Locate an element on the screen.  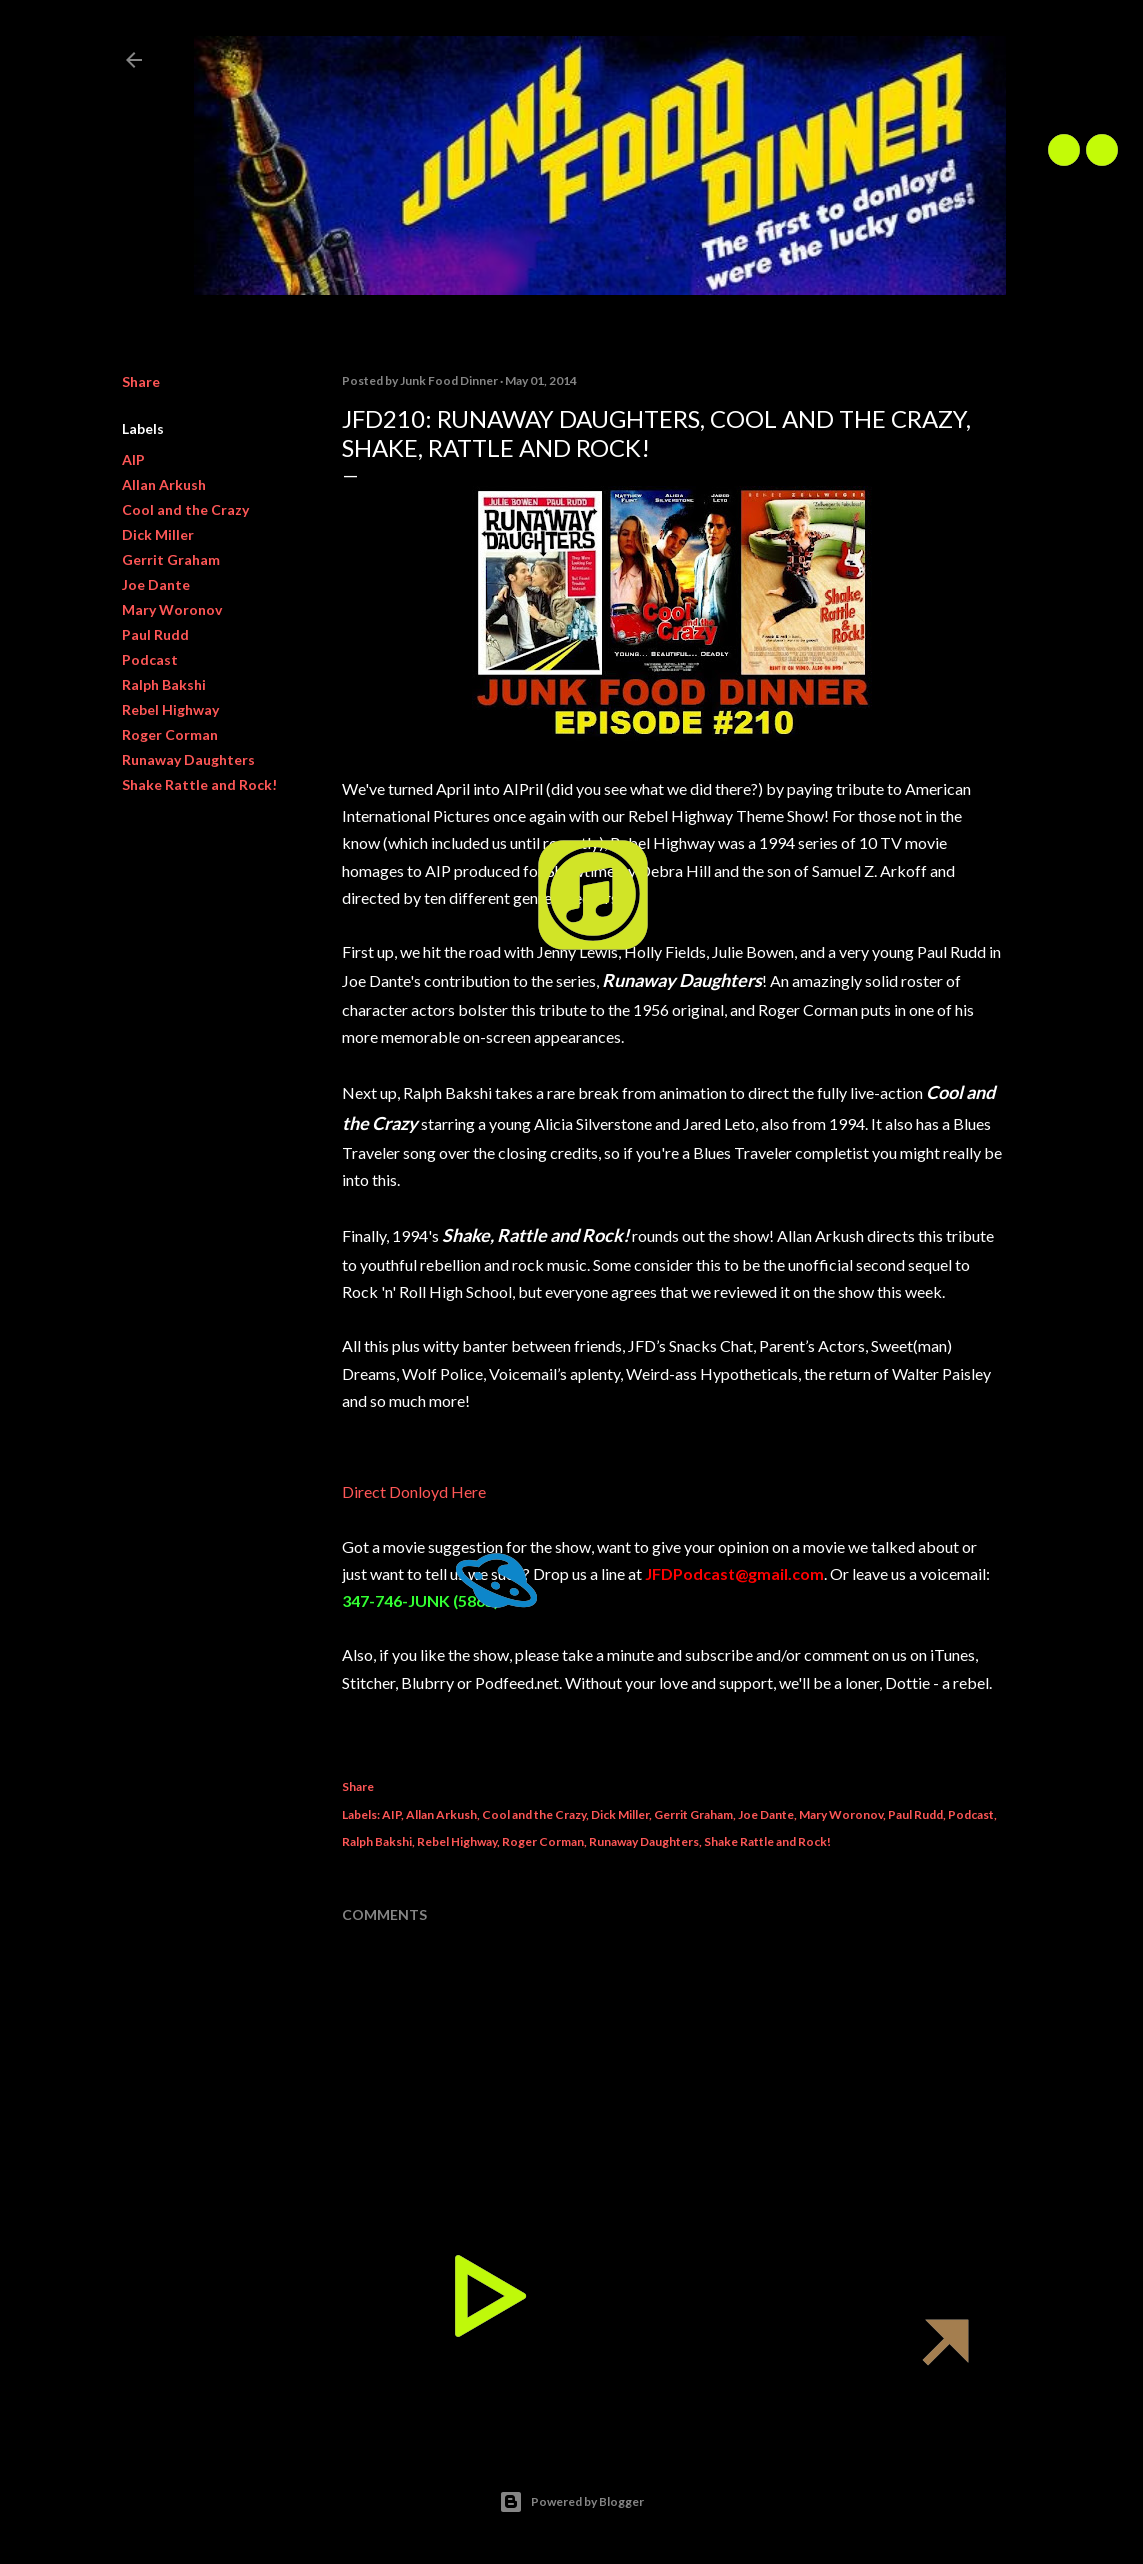
open link in new tab or window is located at coordinates (945, 2342).